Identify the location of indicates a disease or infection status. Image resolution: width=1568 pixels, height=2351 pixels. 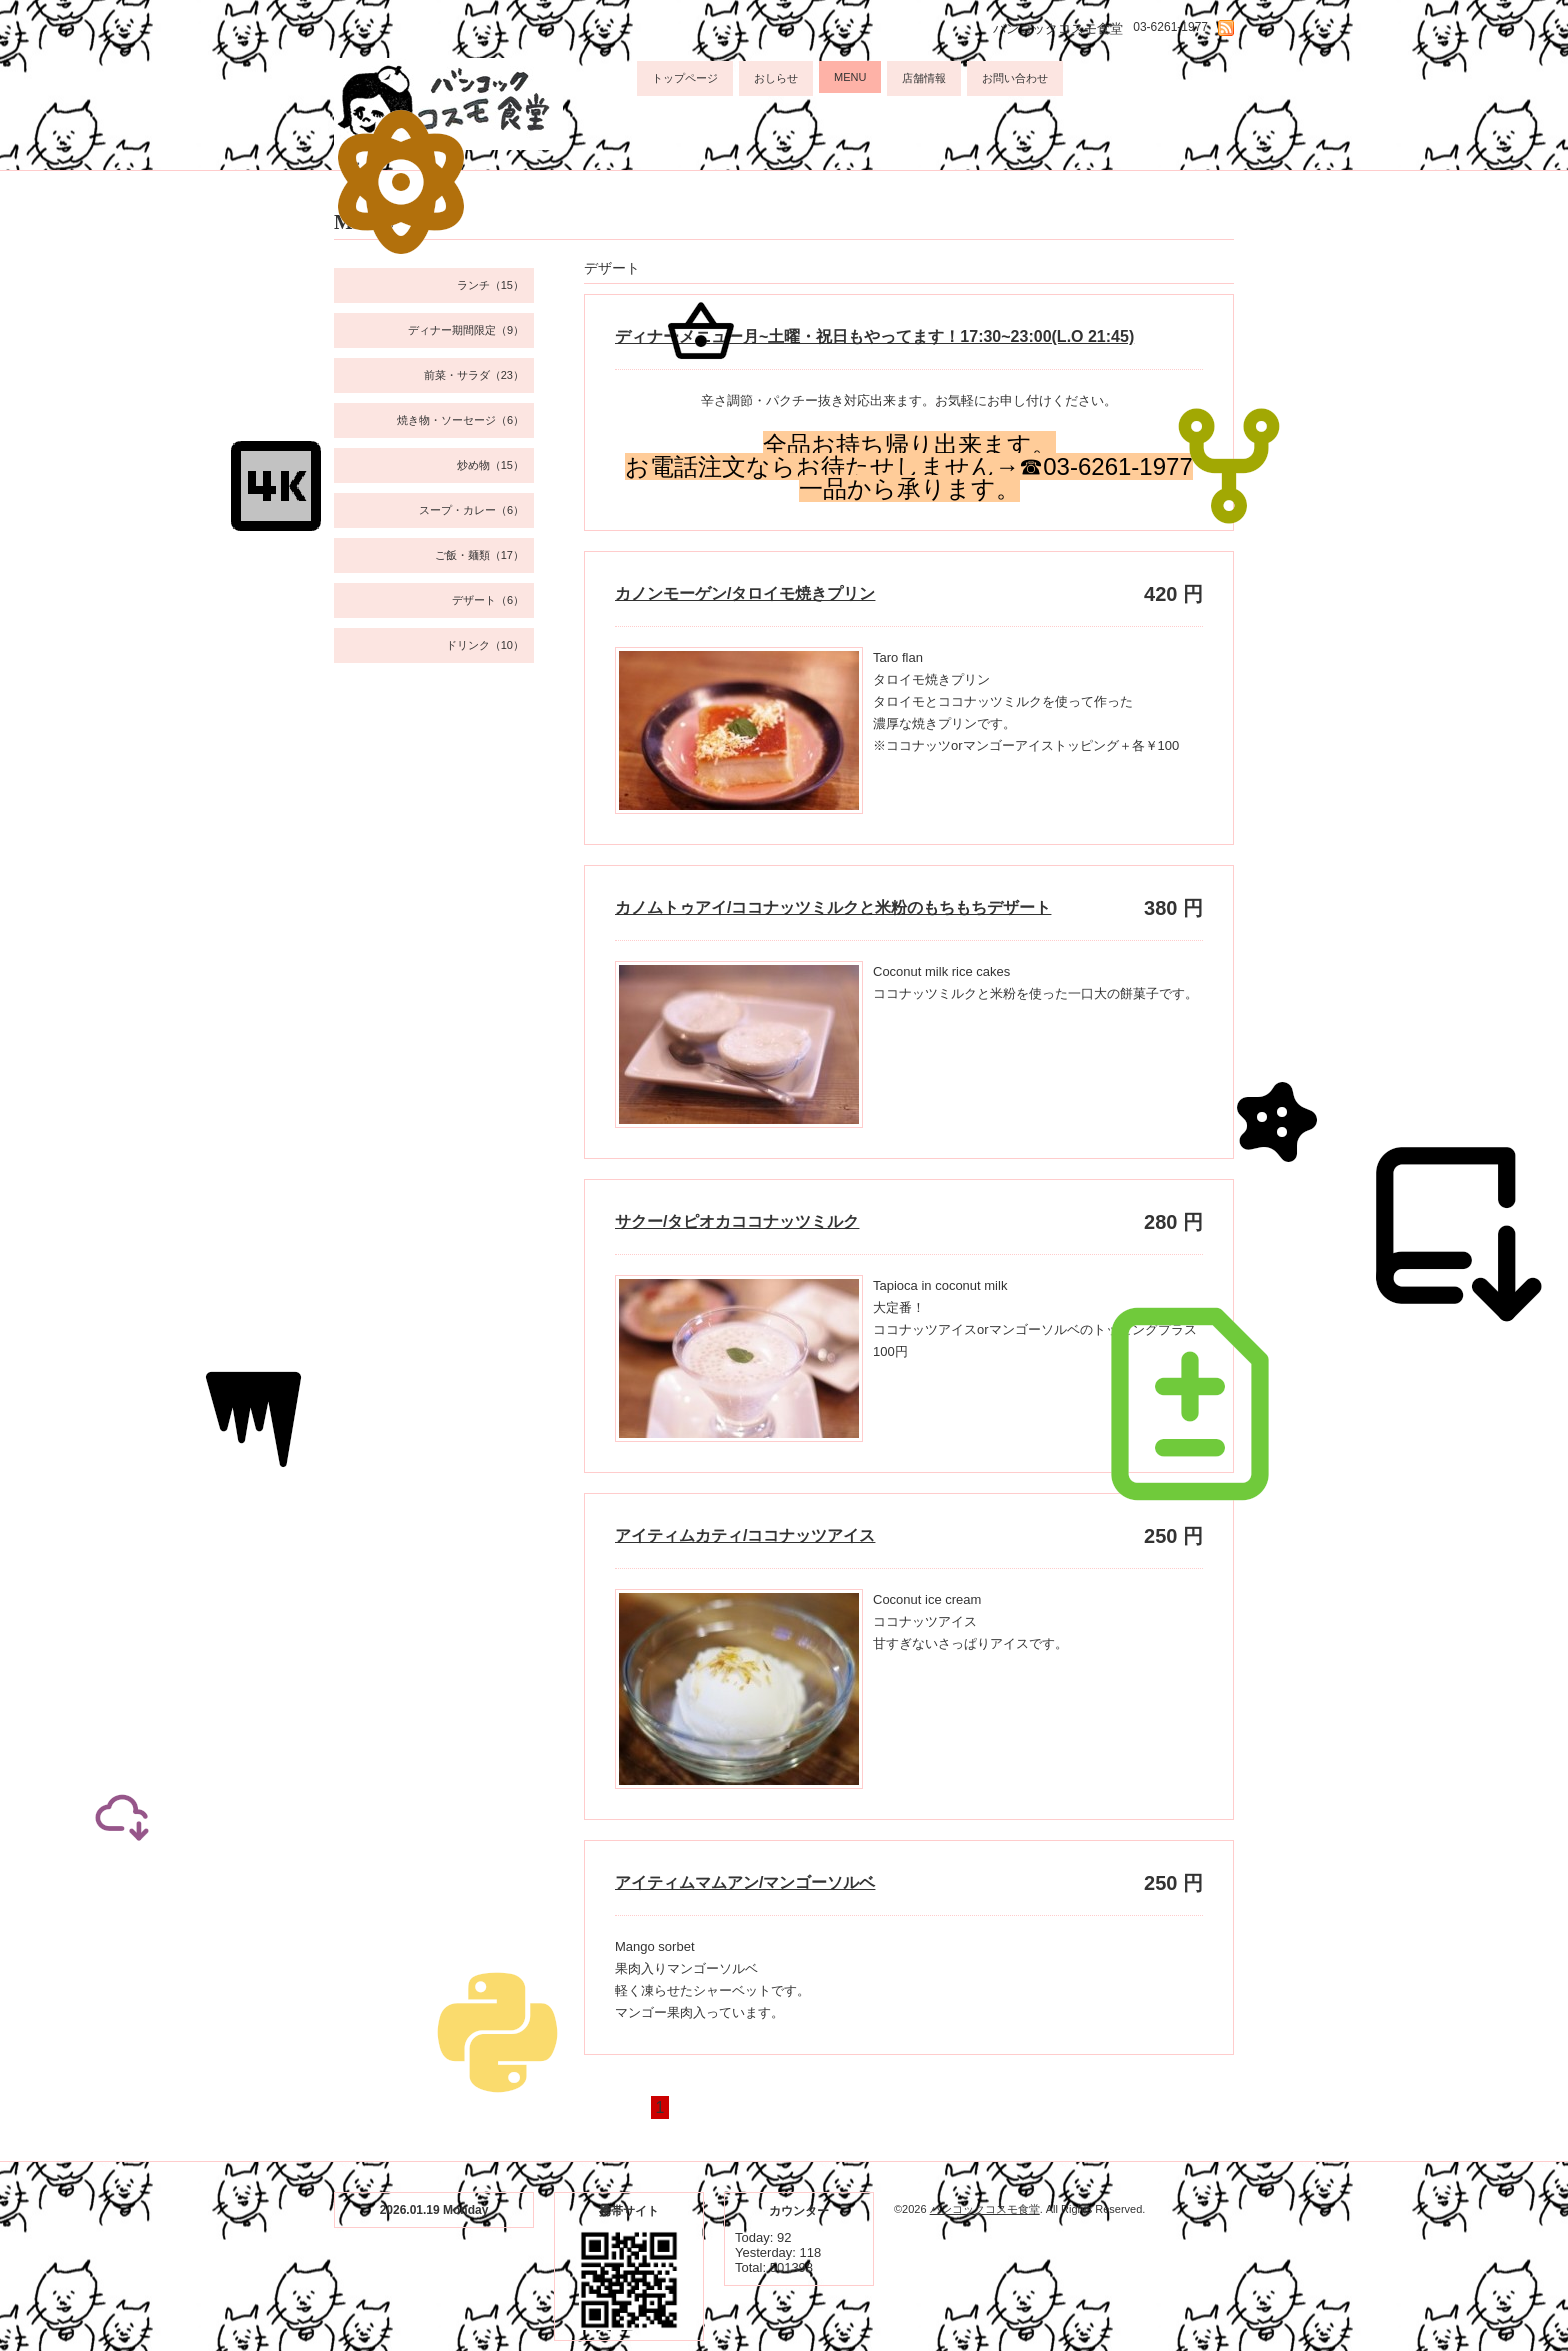
(1277, 1122).